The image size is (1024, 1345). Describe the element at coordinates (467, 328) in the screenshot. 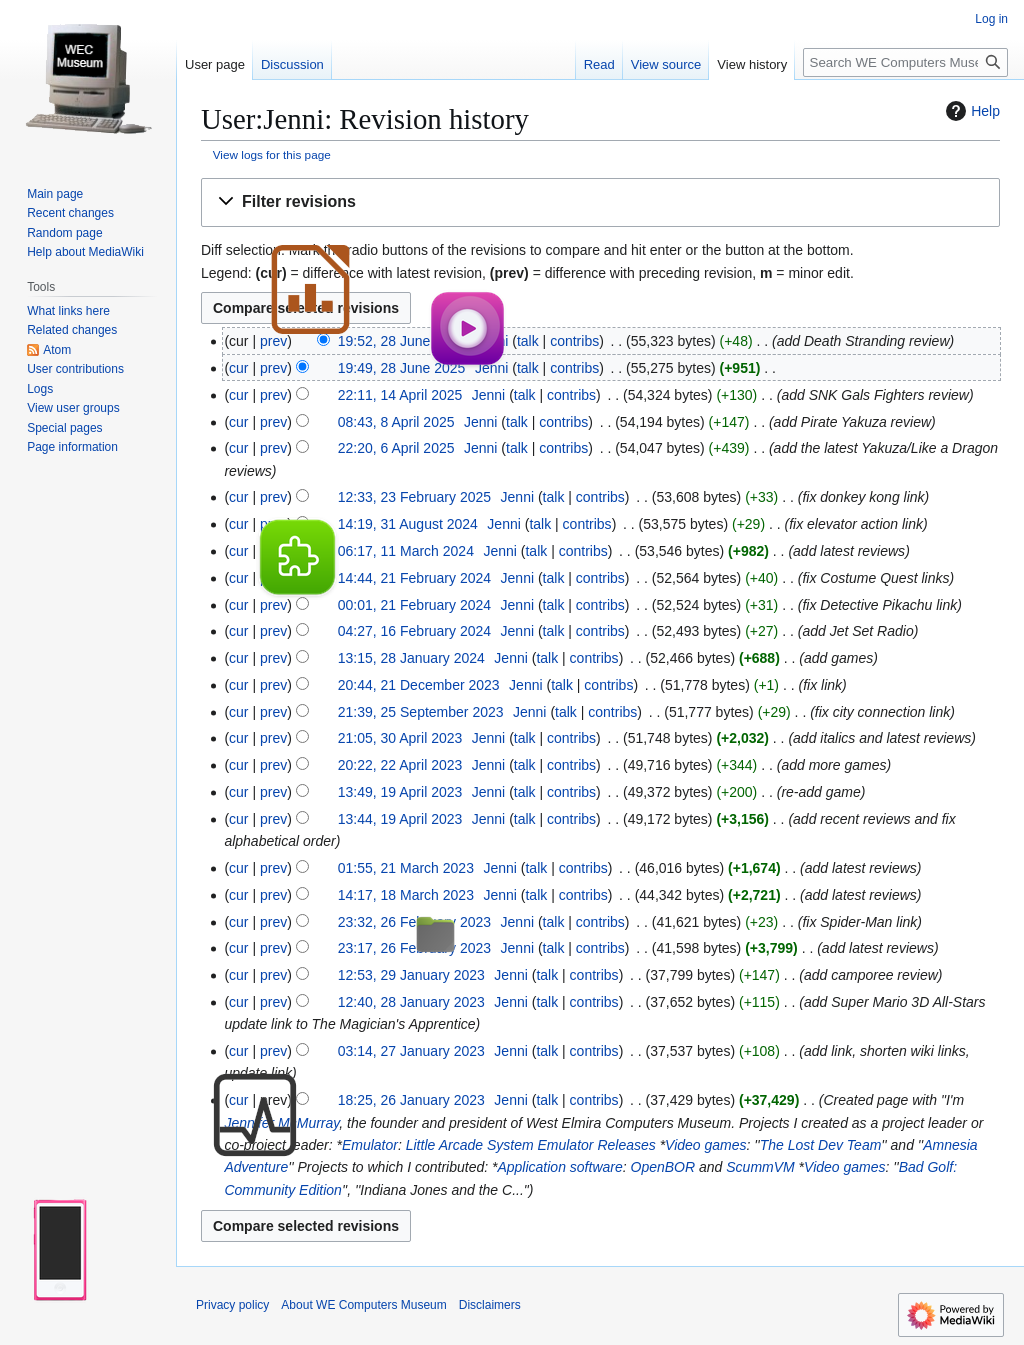

I see `open mpv media player` at that location.